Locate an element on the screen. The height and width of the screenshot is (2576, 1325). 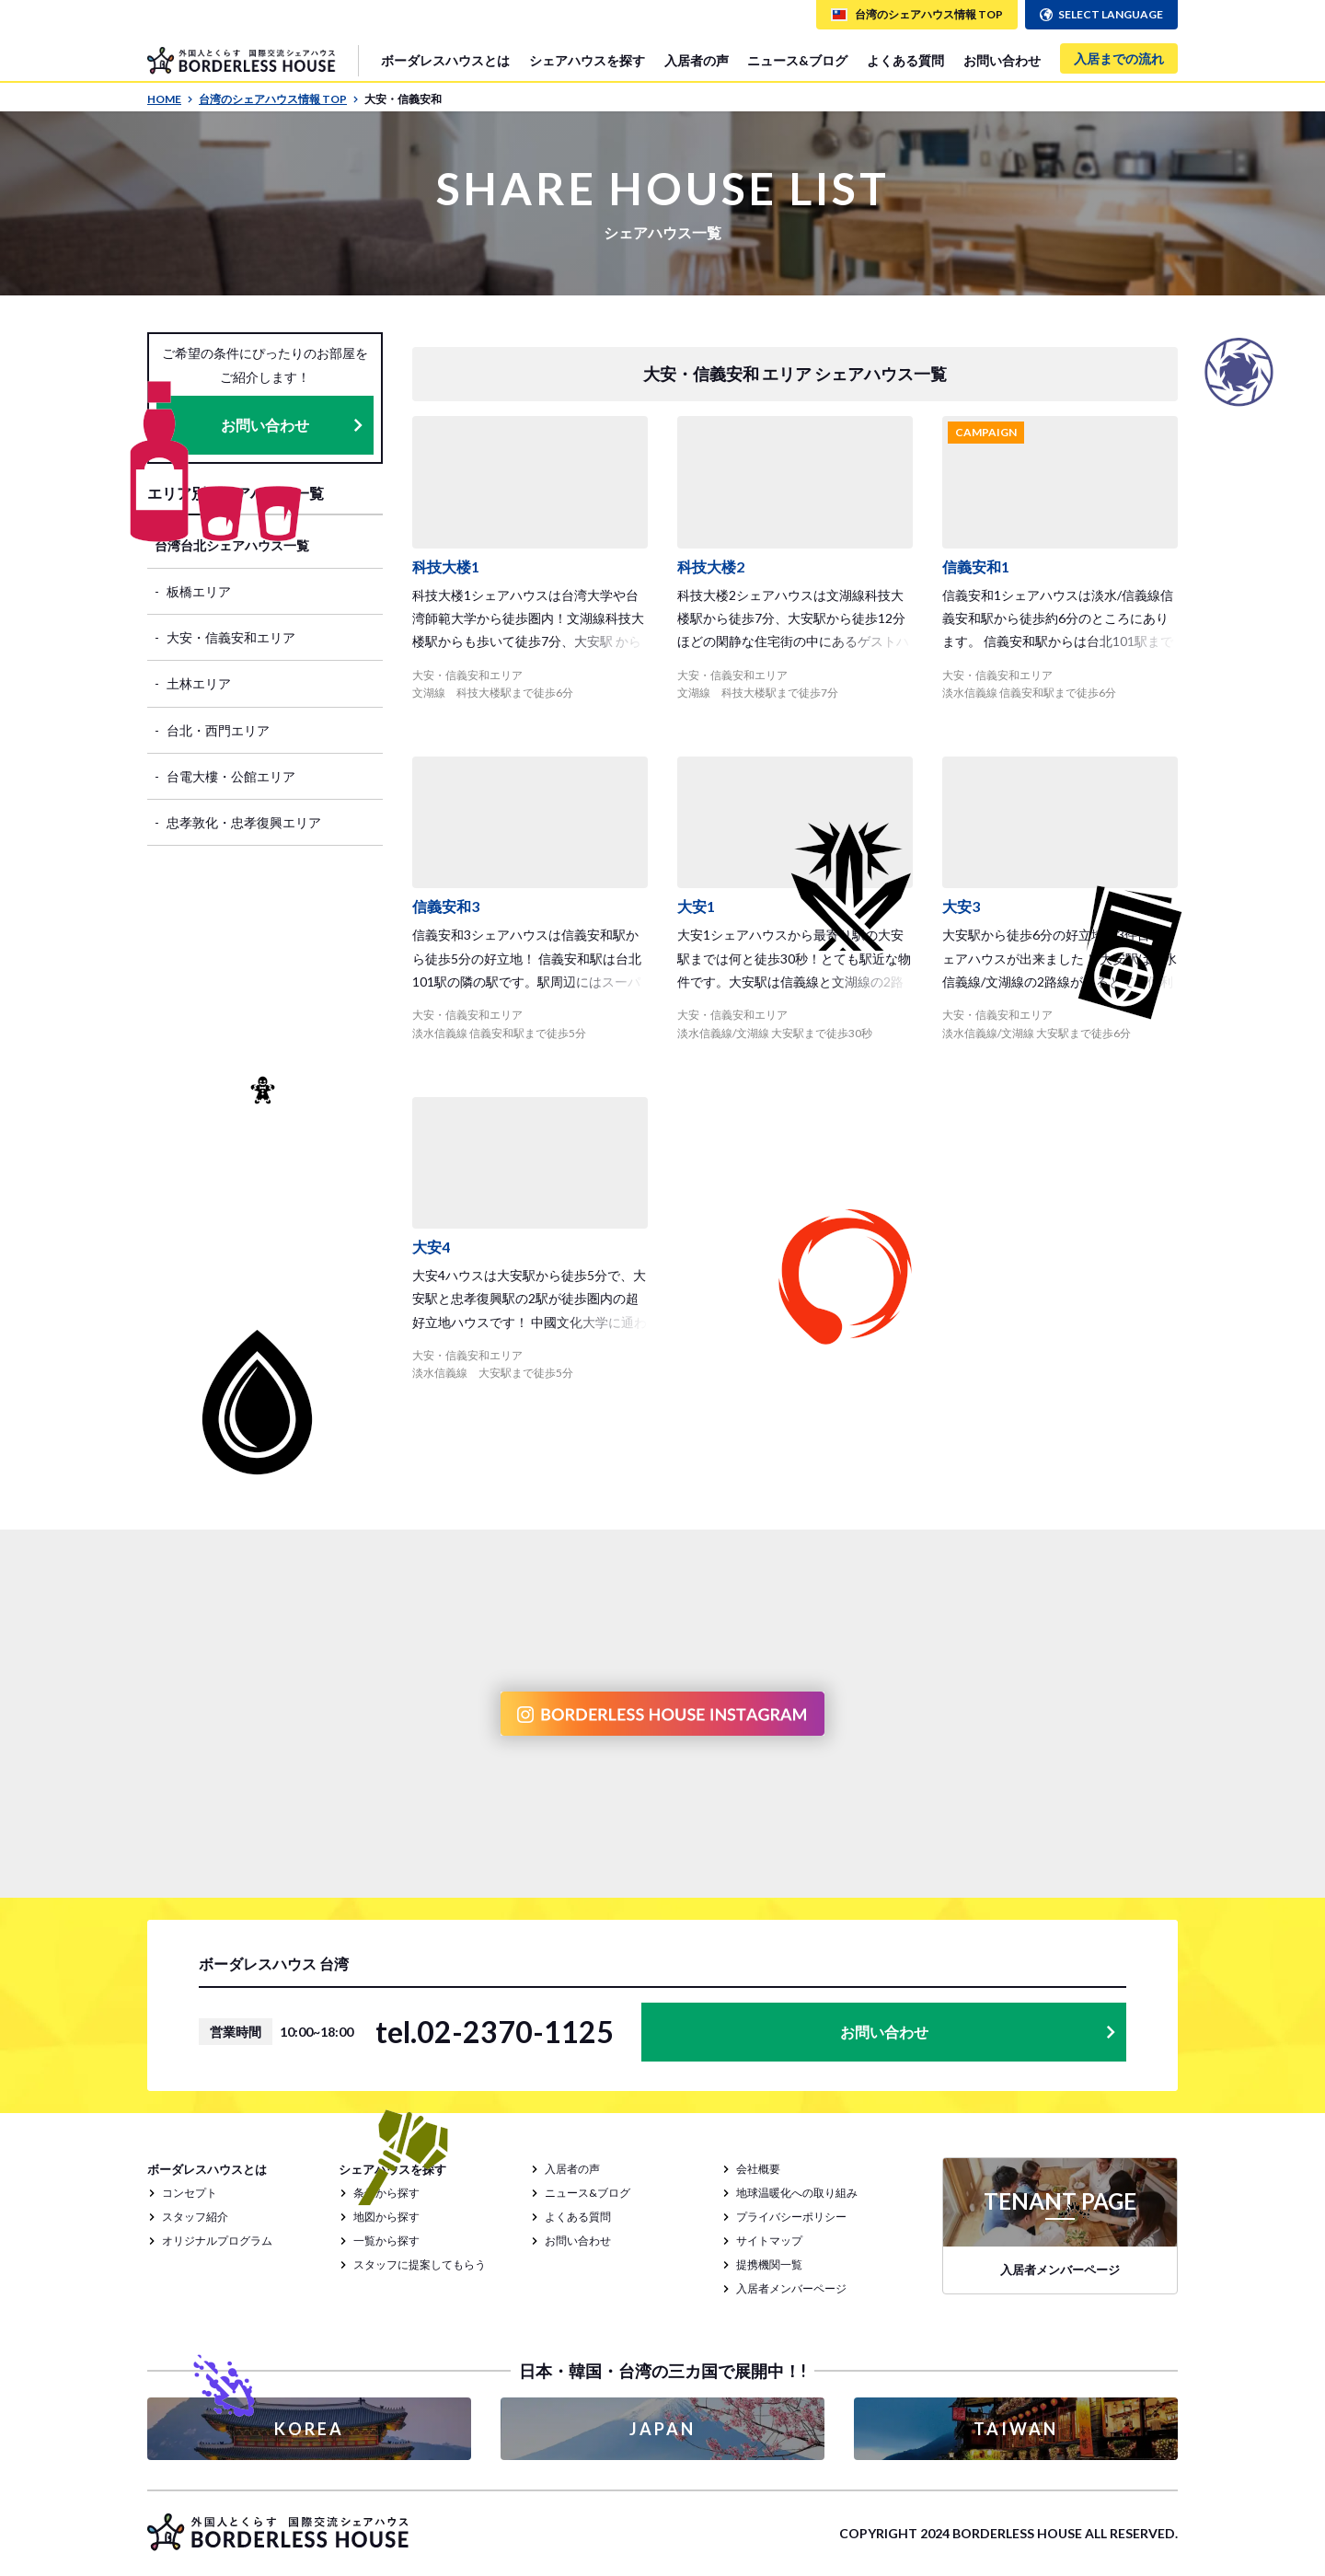
activate team unity or group attack ability is located at coordinates (851, 886).